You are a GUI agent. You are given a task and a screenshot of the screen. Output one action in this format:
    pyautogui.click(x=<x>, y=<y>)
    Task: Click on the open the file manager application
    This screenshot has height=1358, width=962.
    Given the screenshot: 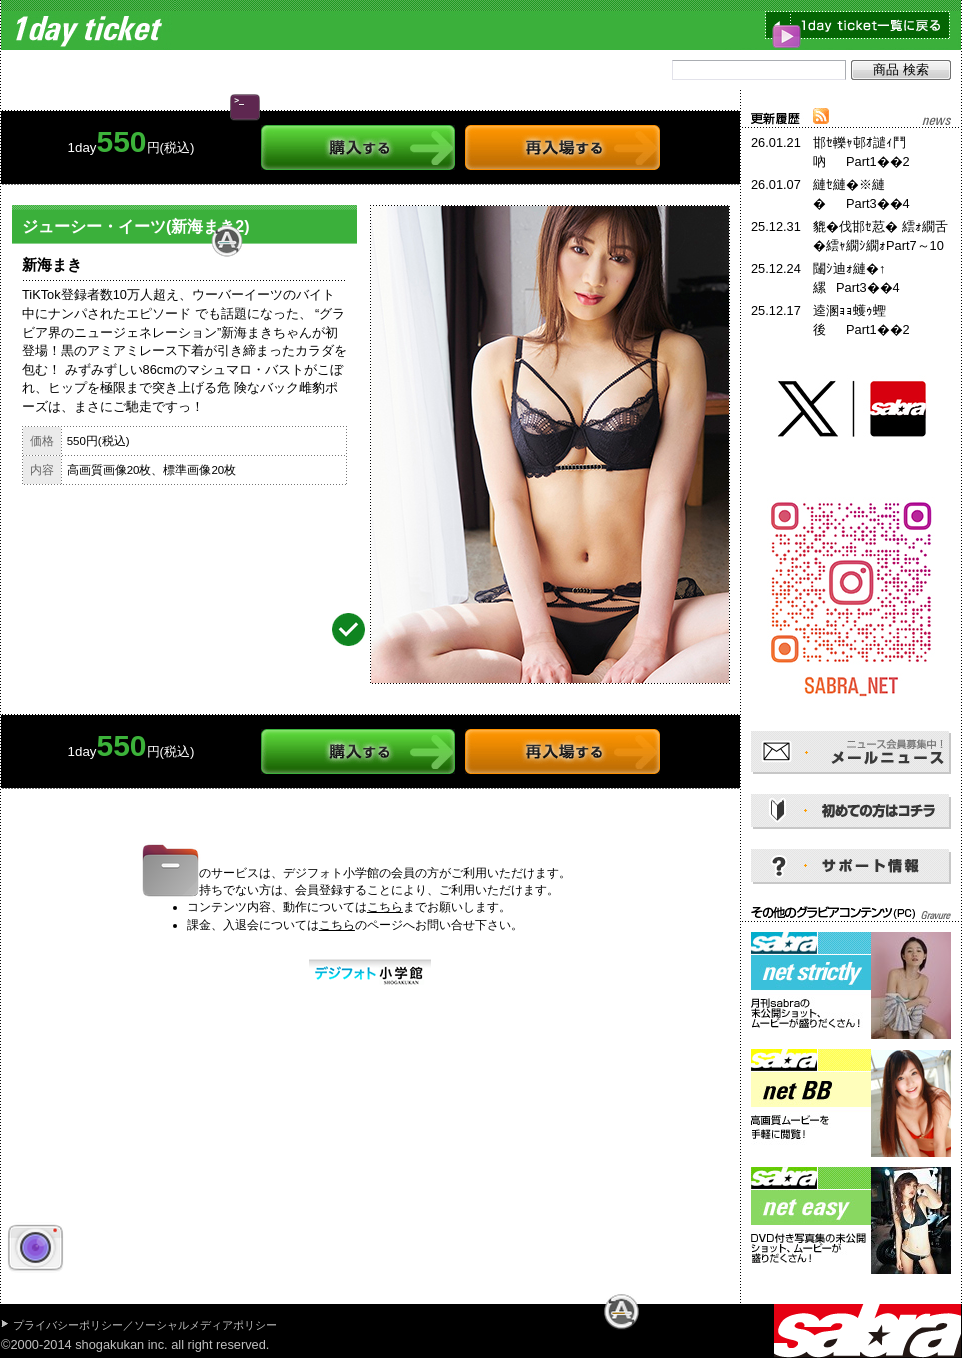 What is the action you would take?
    pyautogui.click(x=170, y=870)
    